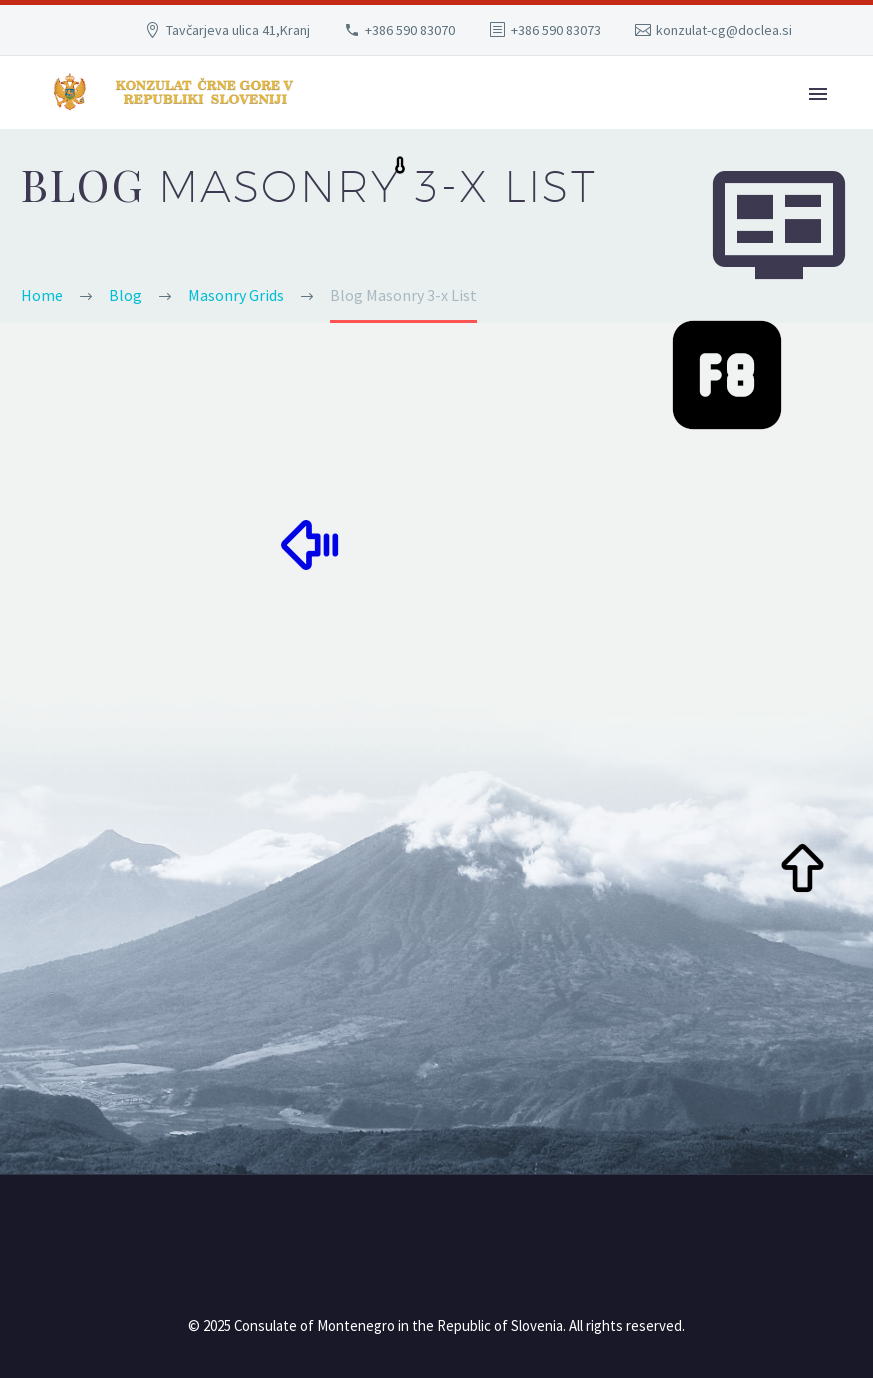 The image size is (873, 1378). I want to click on go back to previous content, so click(309, 545).